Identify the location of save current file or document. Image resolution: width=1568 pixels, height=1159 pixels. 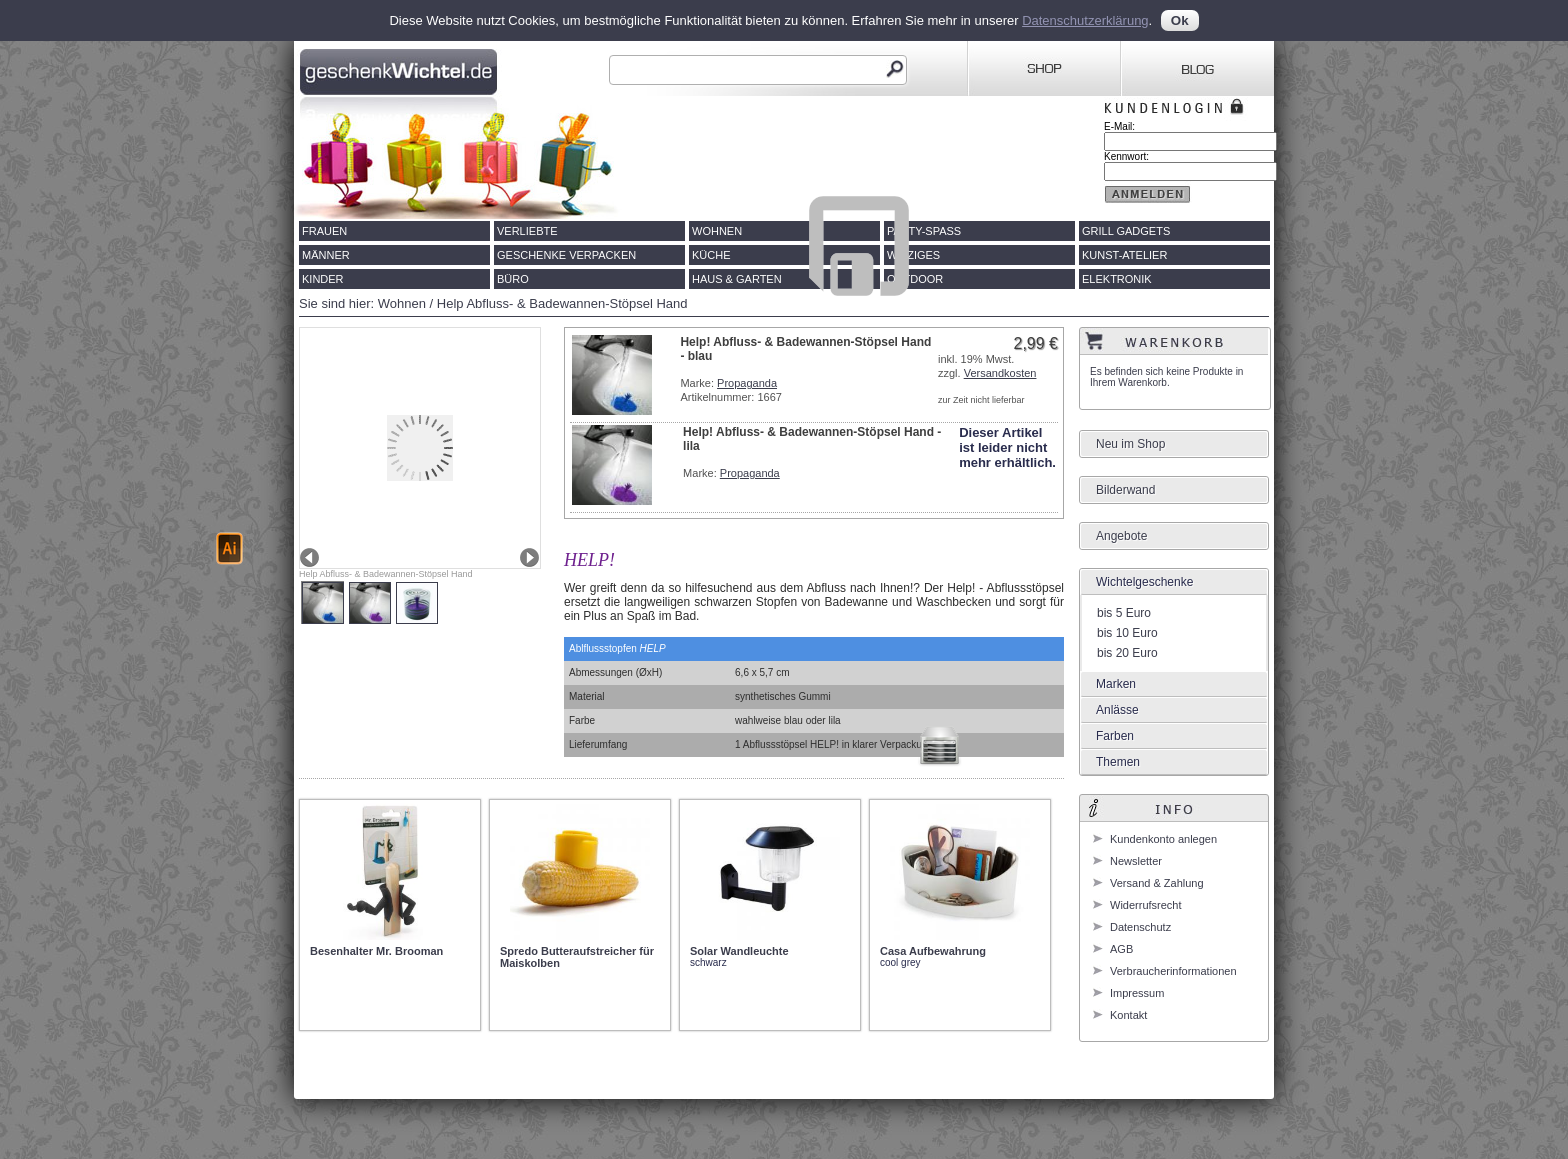
(859, 246).